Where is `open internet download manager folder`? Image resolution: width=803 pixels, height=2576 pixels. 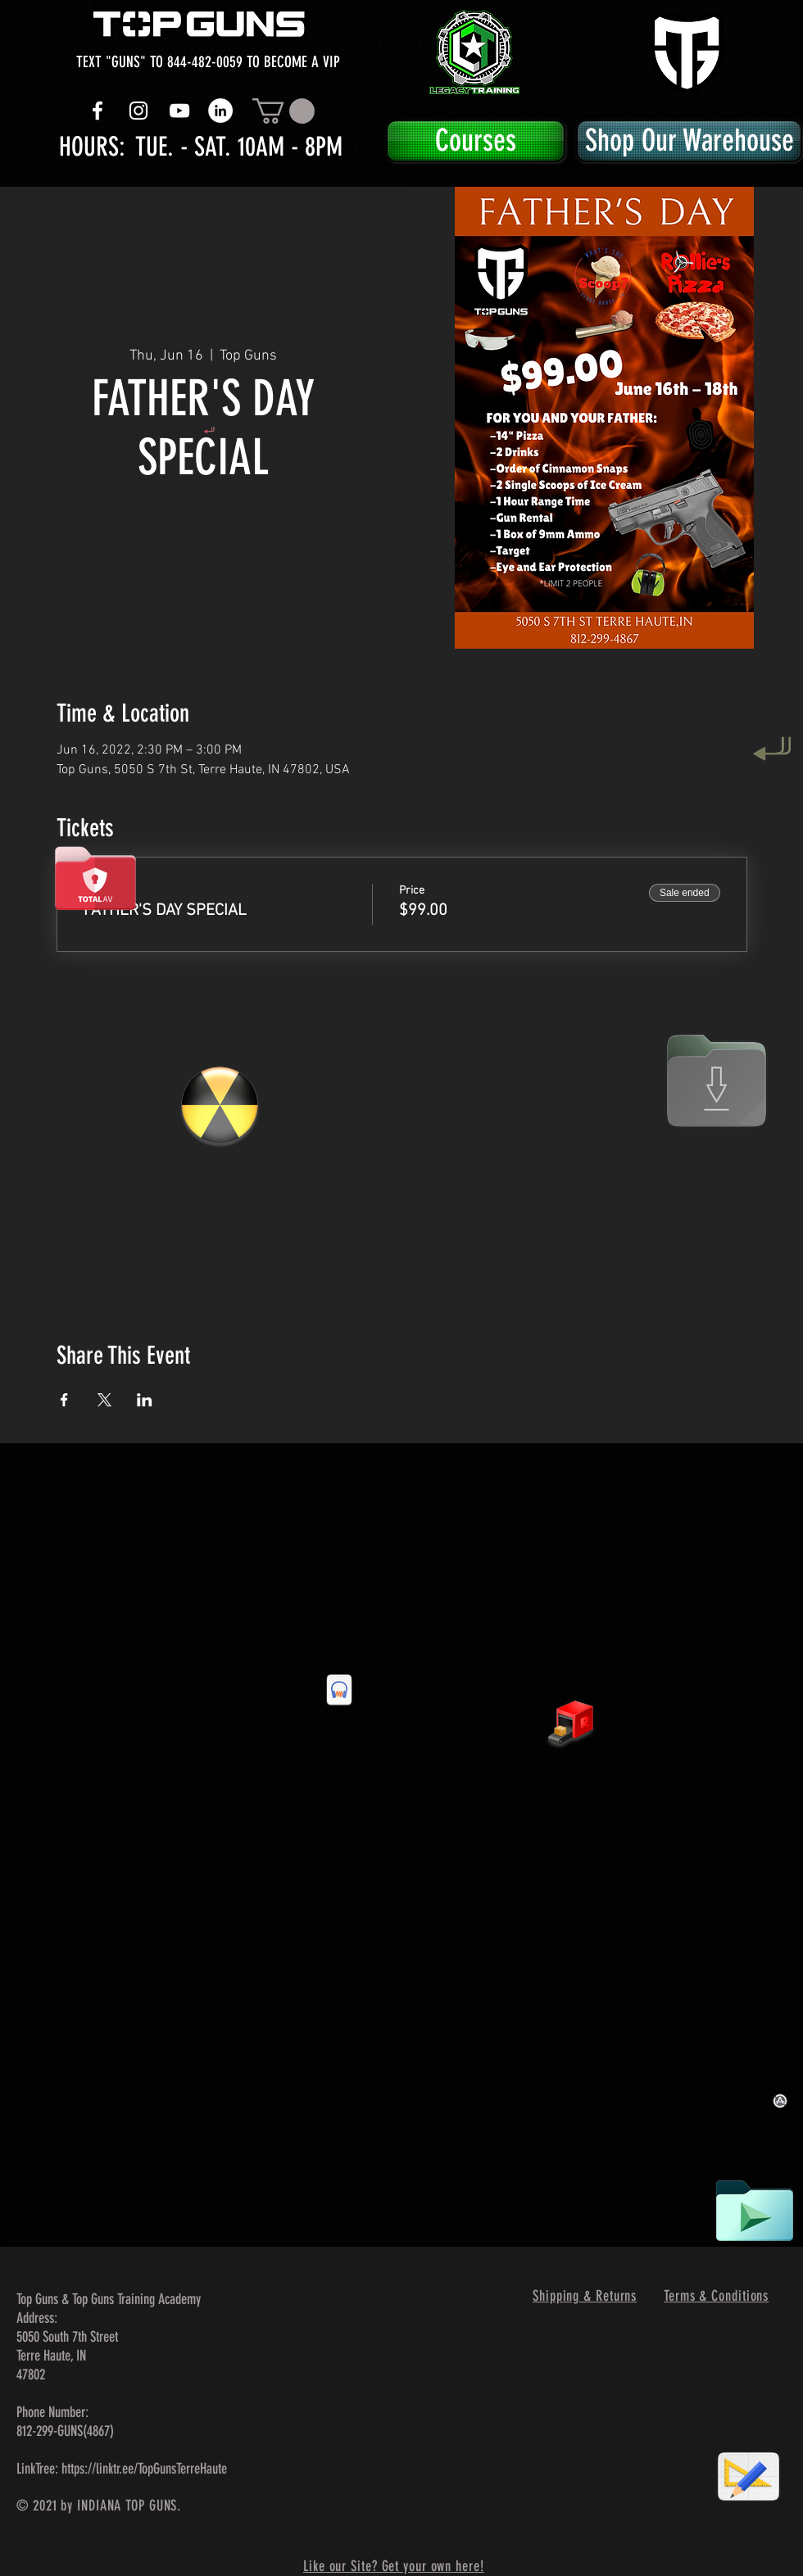 open internet download manager folder is located at coordinates (754, 2212).